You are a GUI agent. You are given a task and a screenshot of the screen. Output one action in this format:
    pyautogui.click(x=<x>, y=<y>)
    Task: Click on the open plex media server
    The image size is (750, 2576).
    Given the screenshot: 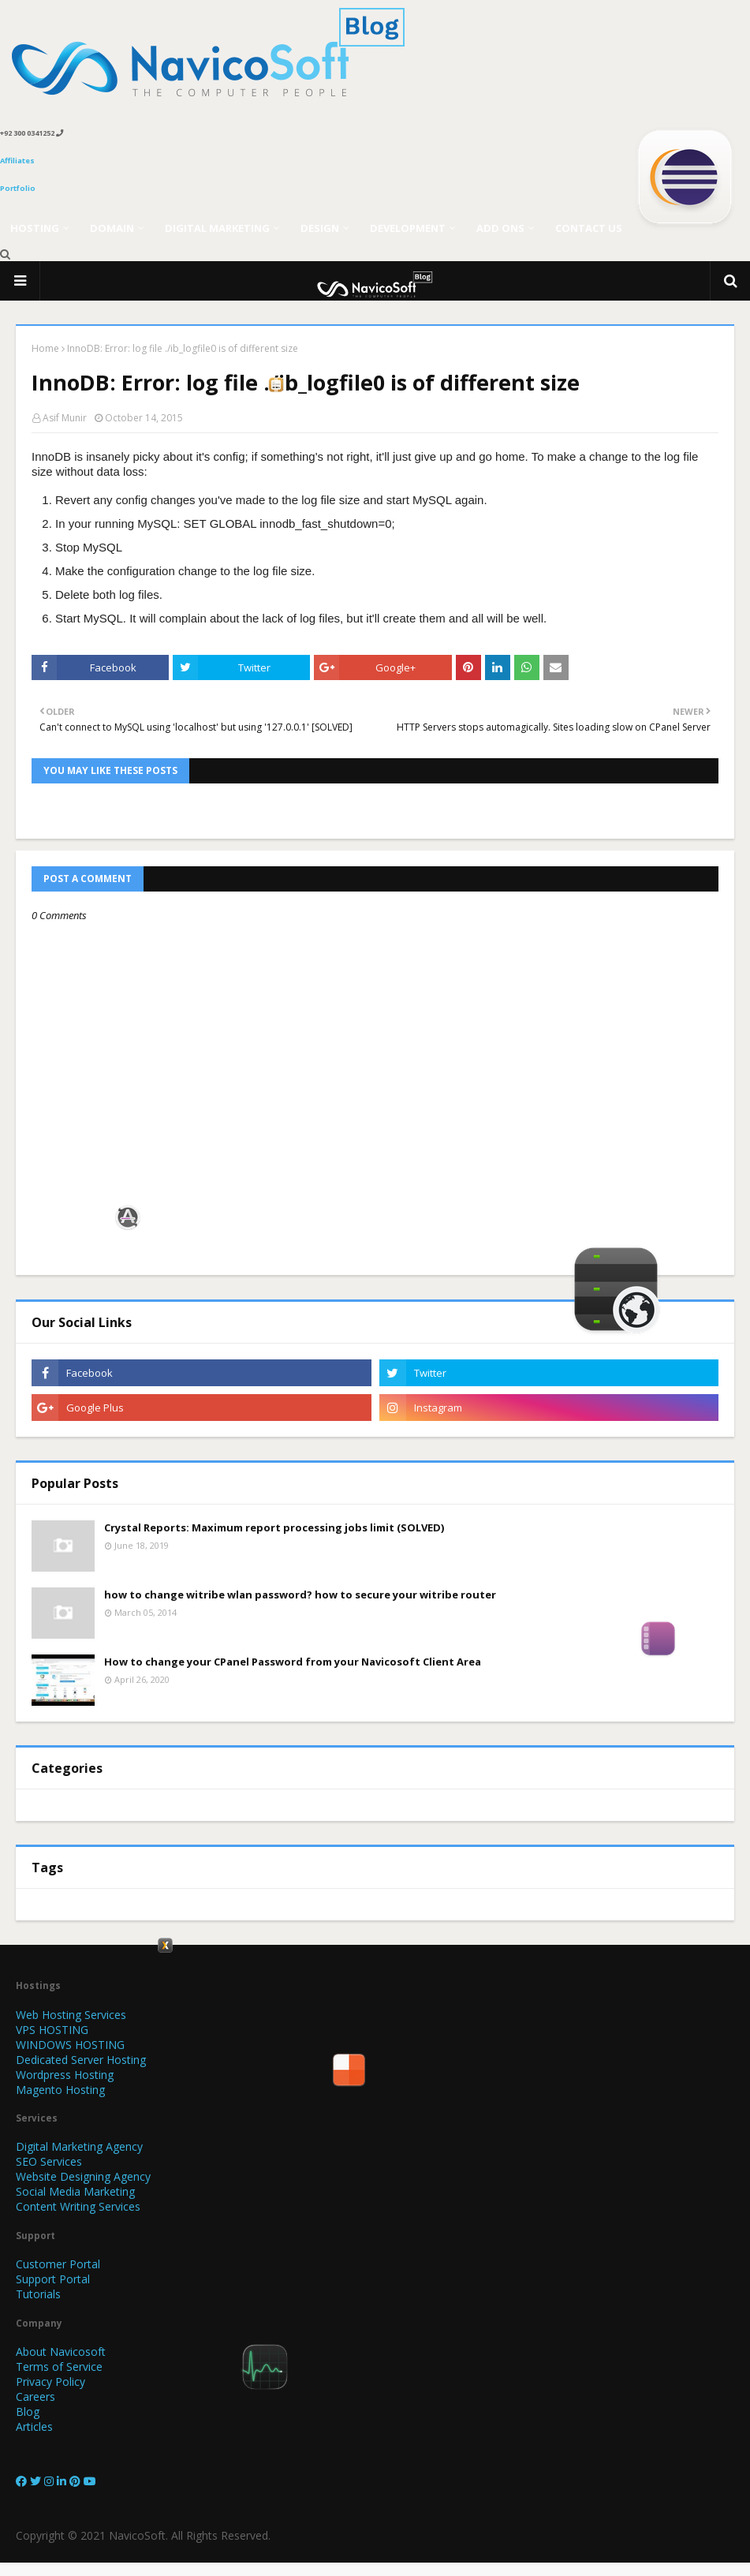 What is the action you would take?
    pyautogui.click(x=165, y=1945)
    